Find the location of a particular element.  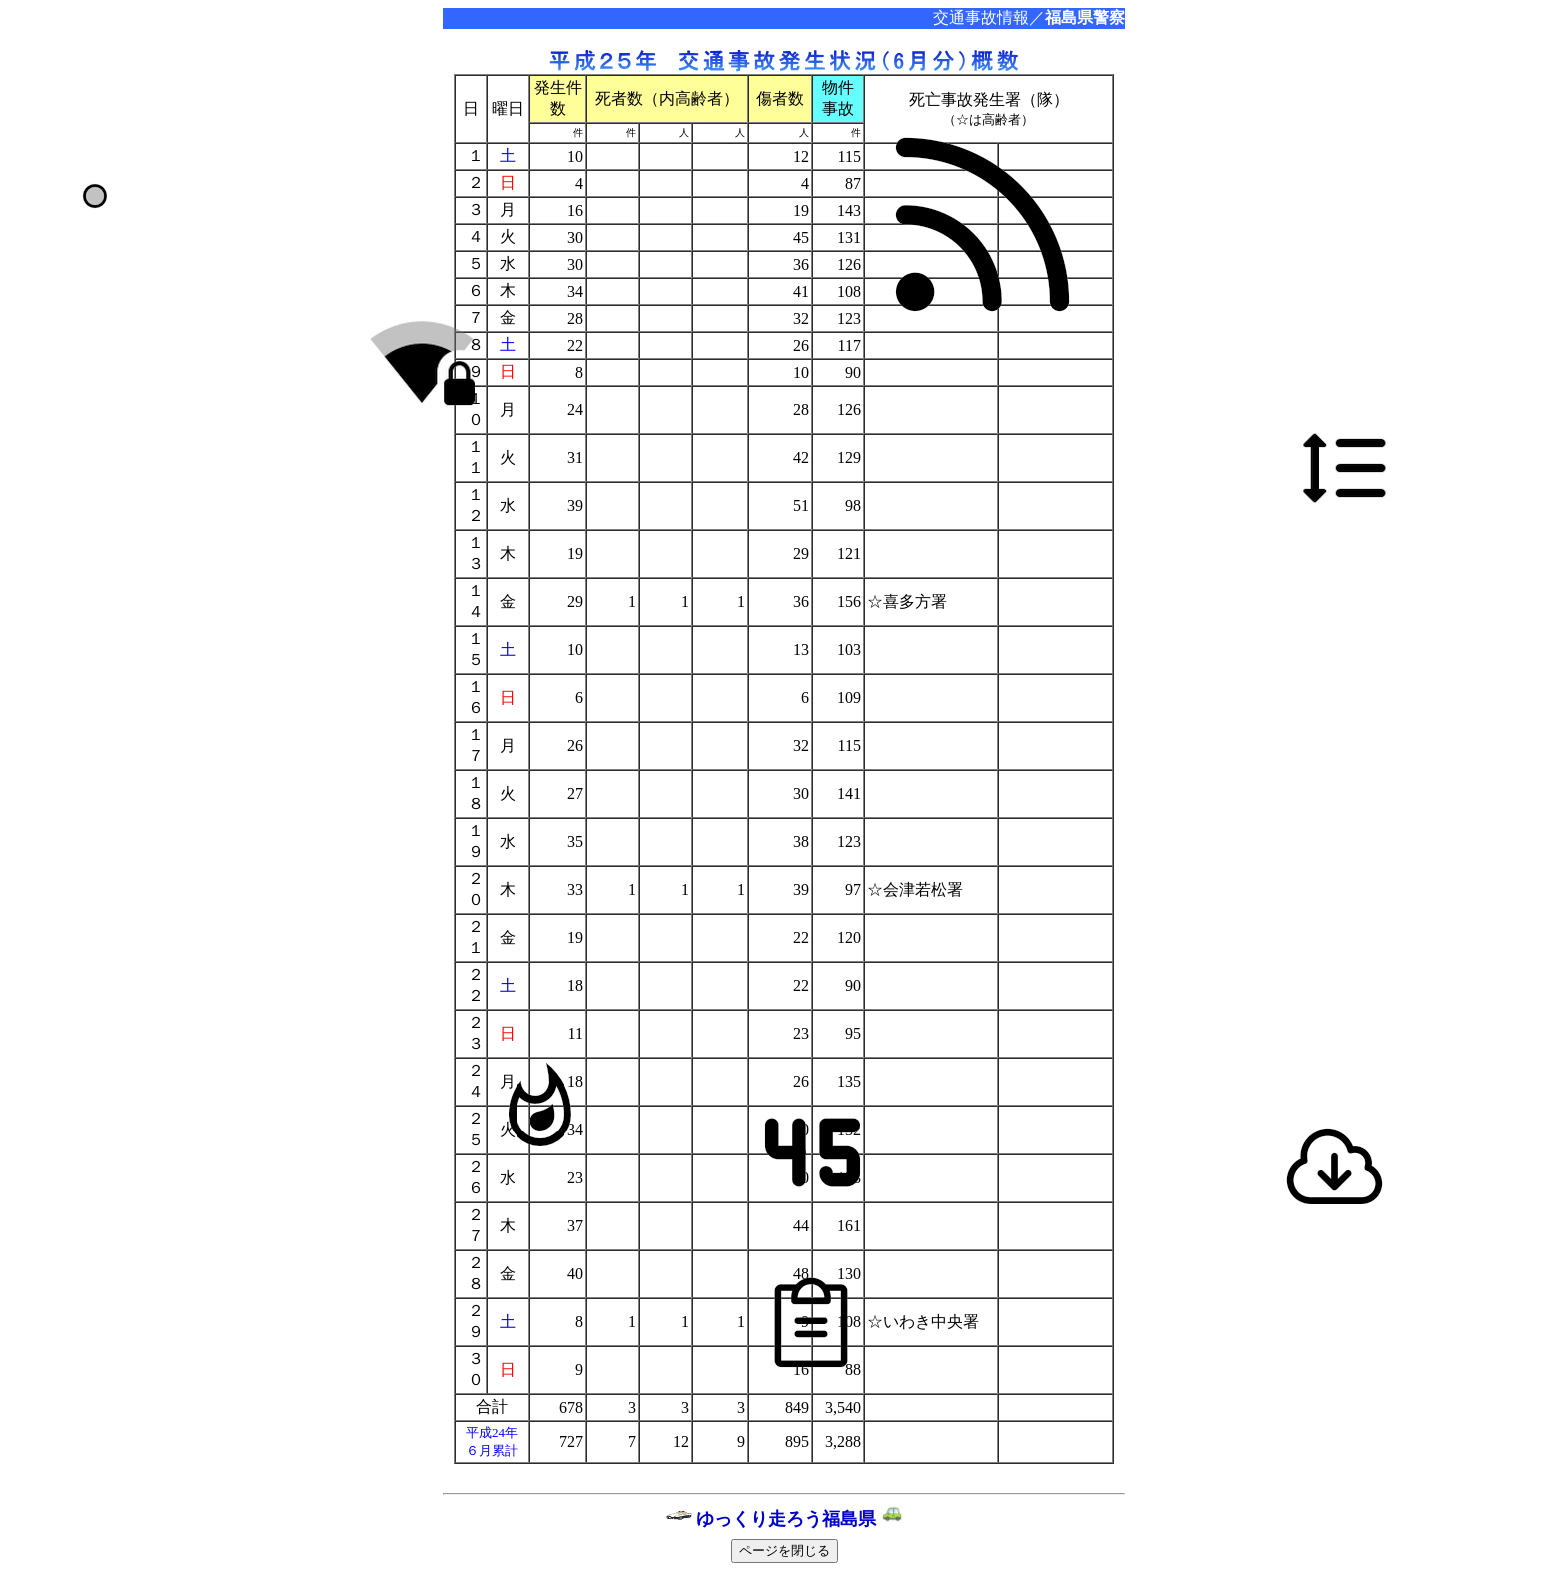

download from cloud storage is located at coordinates (1334, 1166).